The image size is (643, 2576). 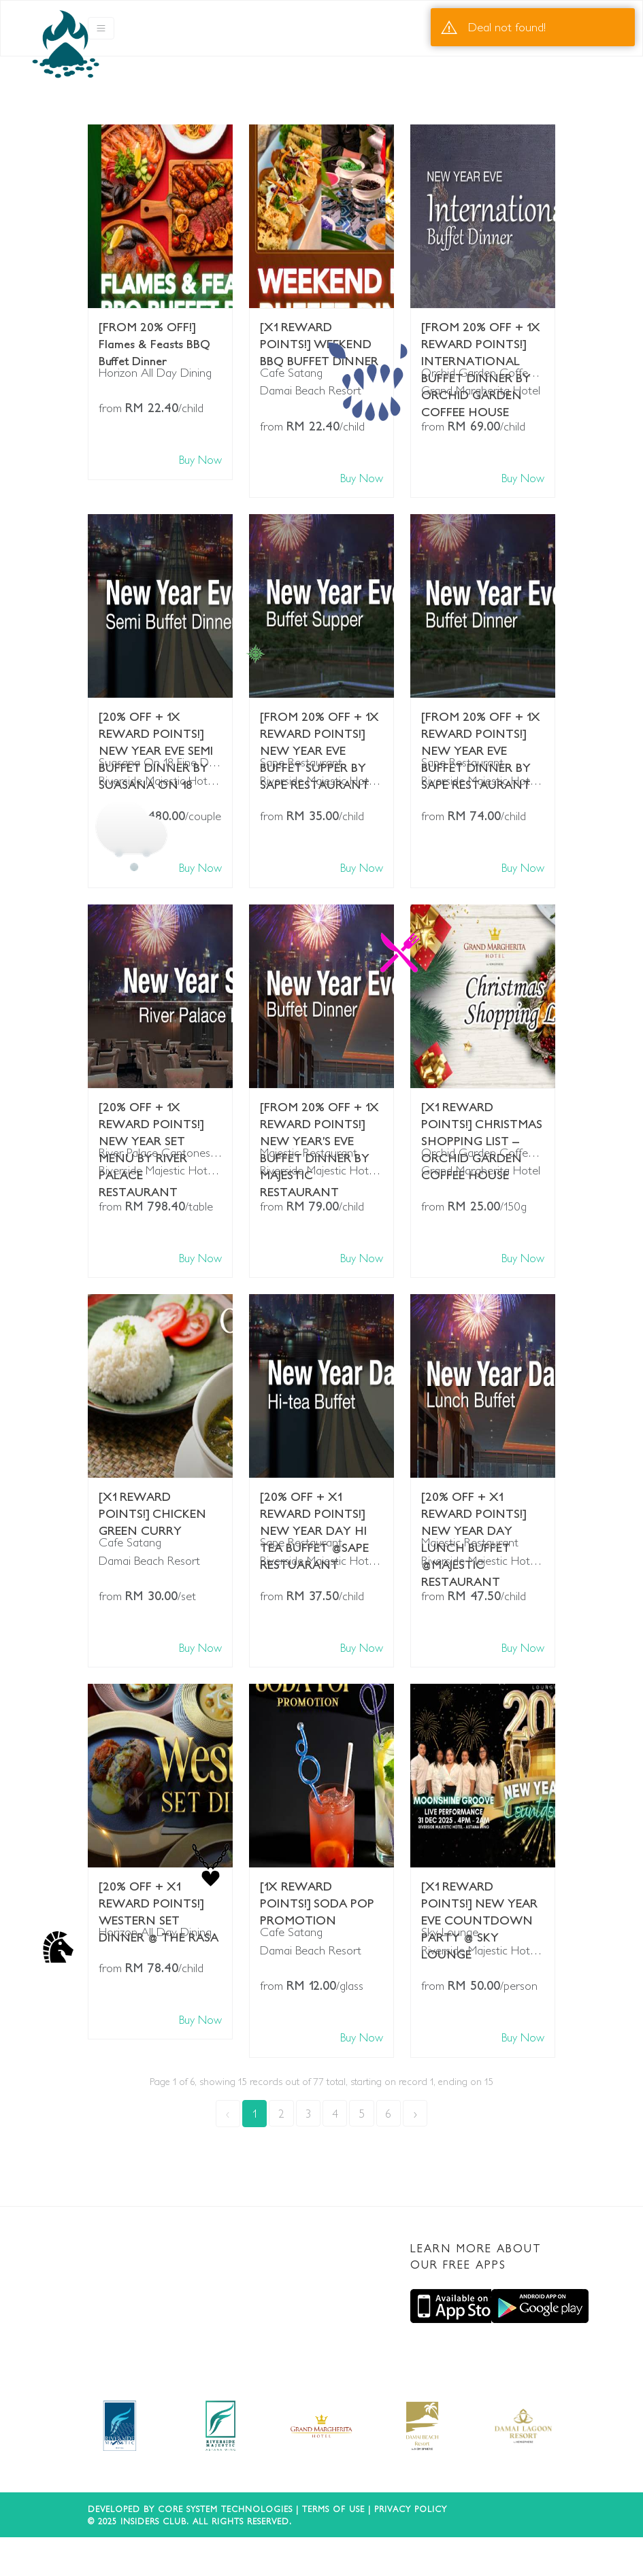 I want to click on indicates scattered snow weather conditions, so click(x=131, y=835).